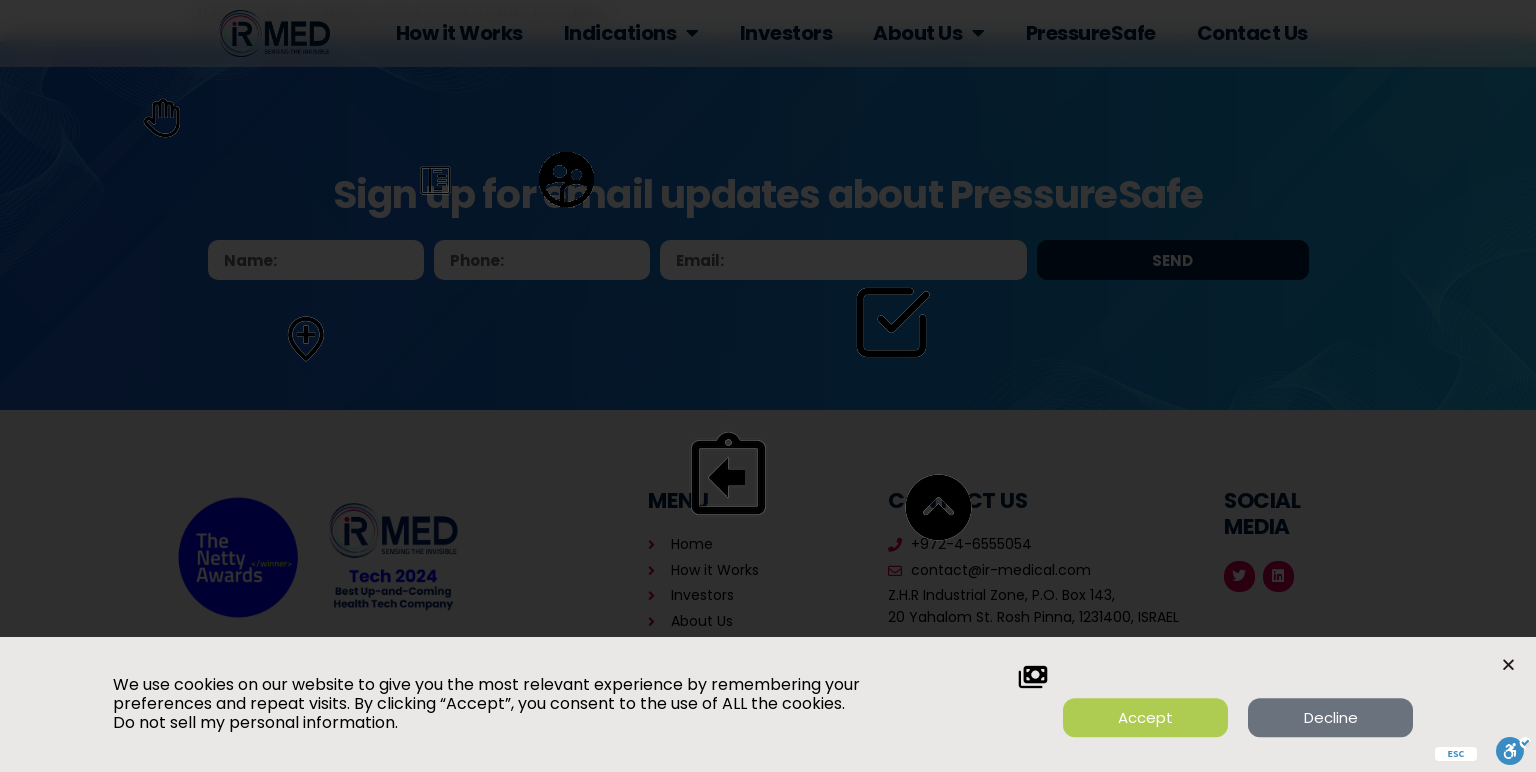 The image size is (1536, 772). Describe the element at coordinates (435, 181) in the screenshot. I see `open code-oss editor` at that location.